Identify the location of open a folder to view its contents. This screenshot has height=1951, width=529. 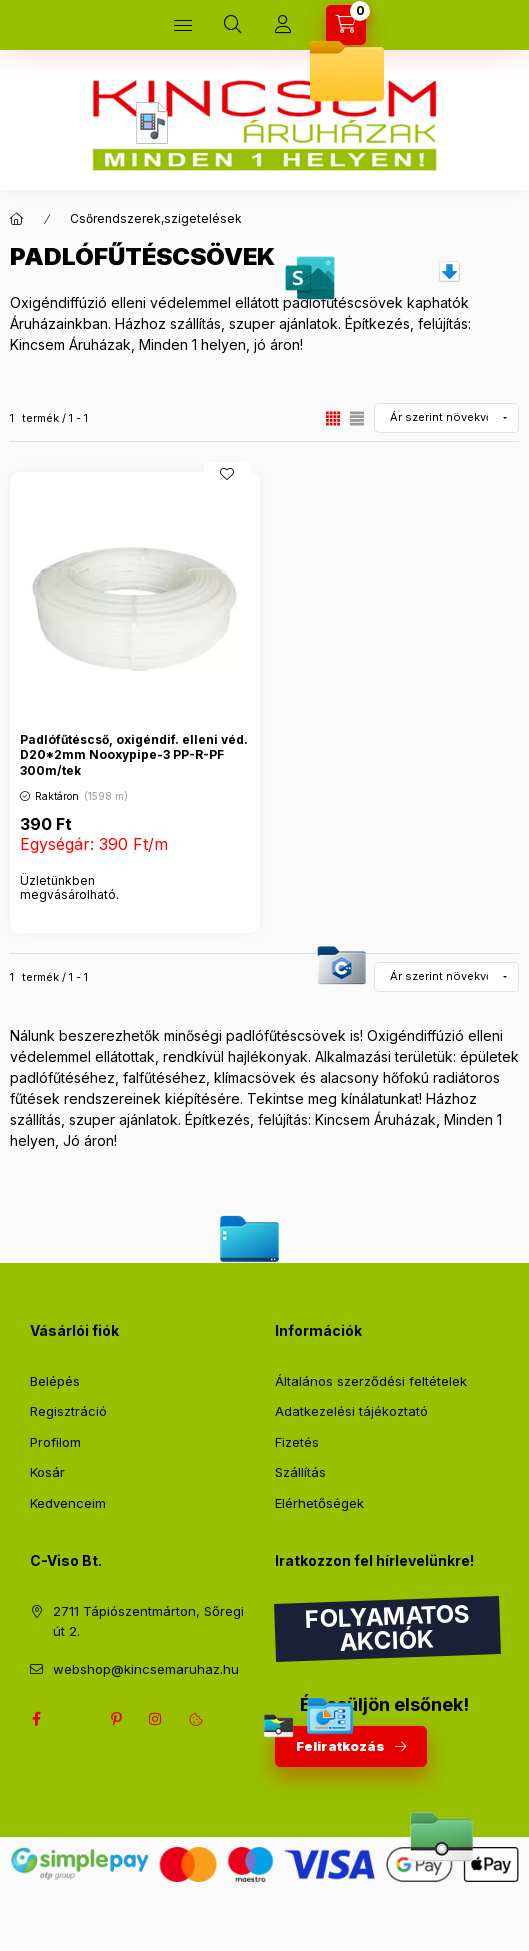
(347, 72).